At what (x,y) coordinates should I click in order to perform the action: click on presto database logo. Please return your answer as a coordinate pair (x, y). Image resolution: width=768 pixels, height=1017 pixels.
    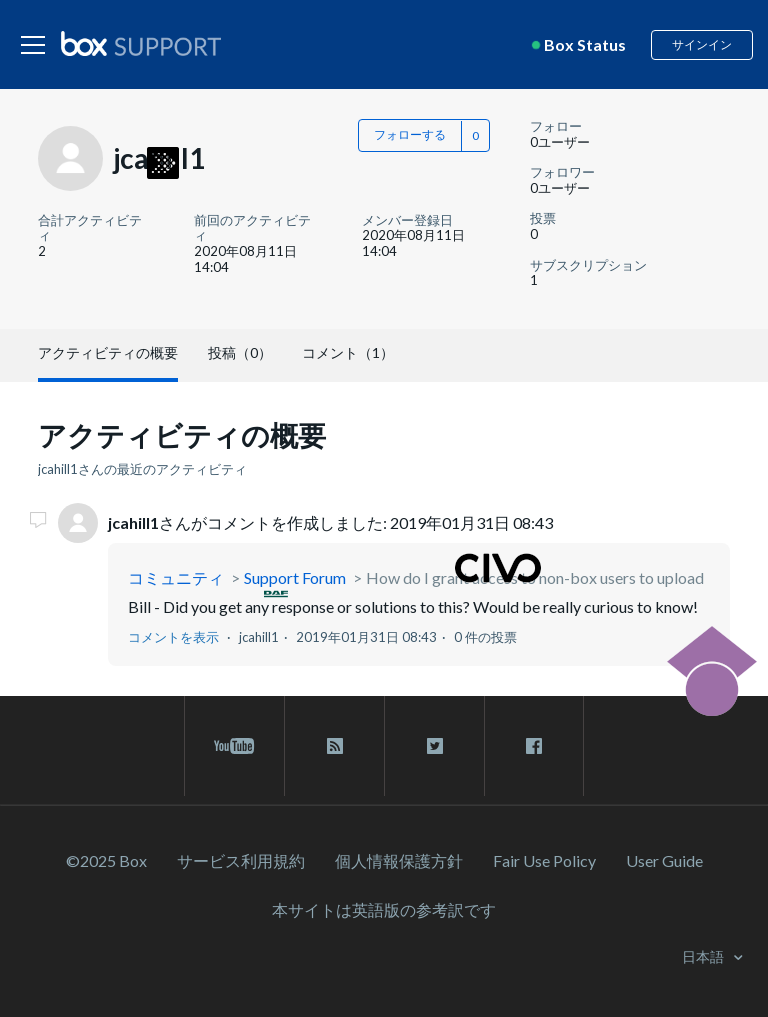
    Looking at the image, I should click on (163, 163).